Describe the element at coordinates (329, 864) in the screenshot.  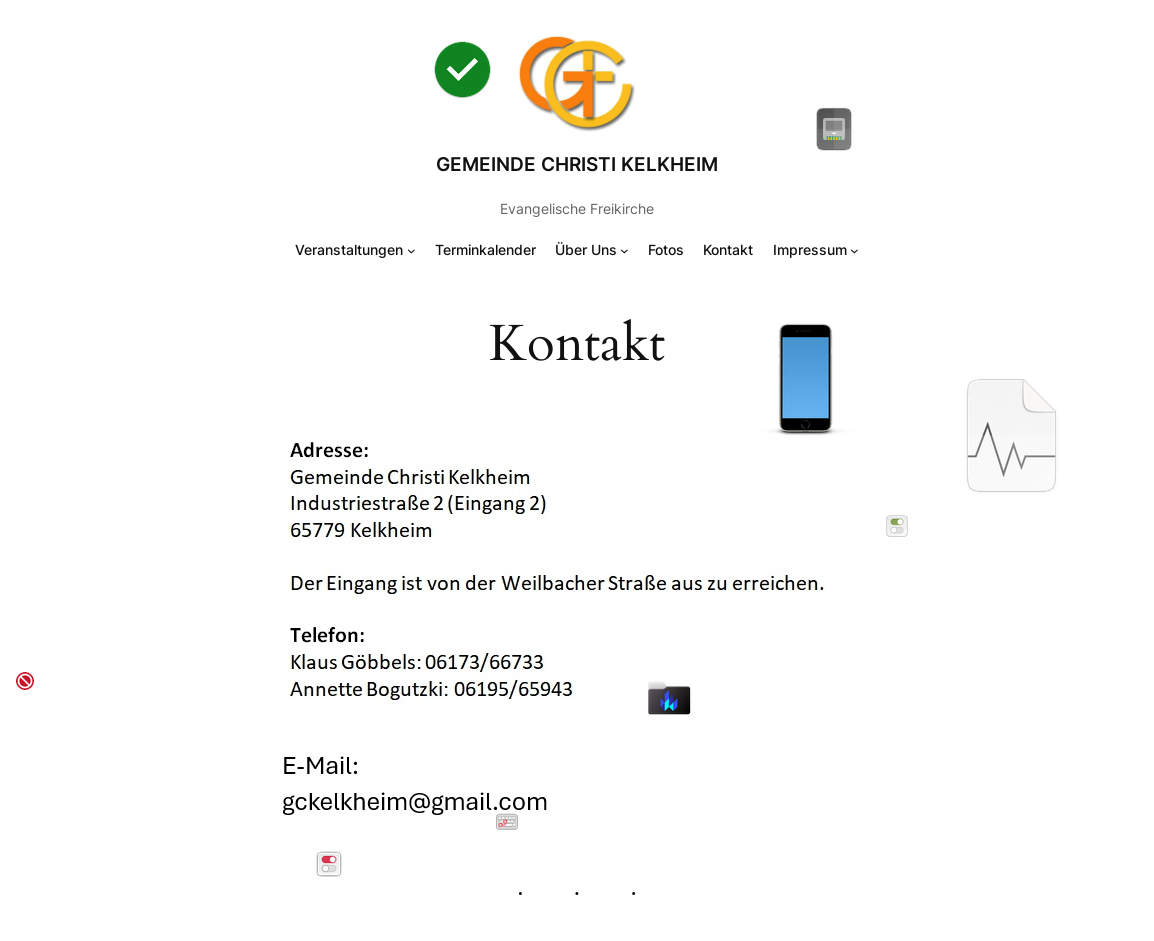
I see `open gnome tweaks to customize system settings` at that location.